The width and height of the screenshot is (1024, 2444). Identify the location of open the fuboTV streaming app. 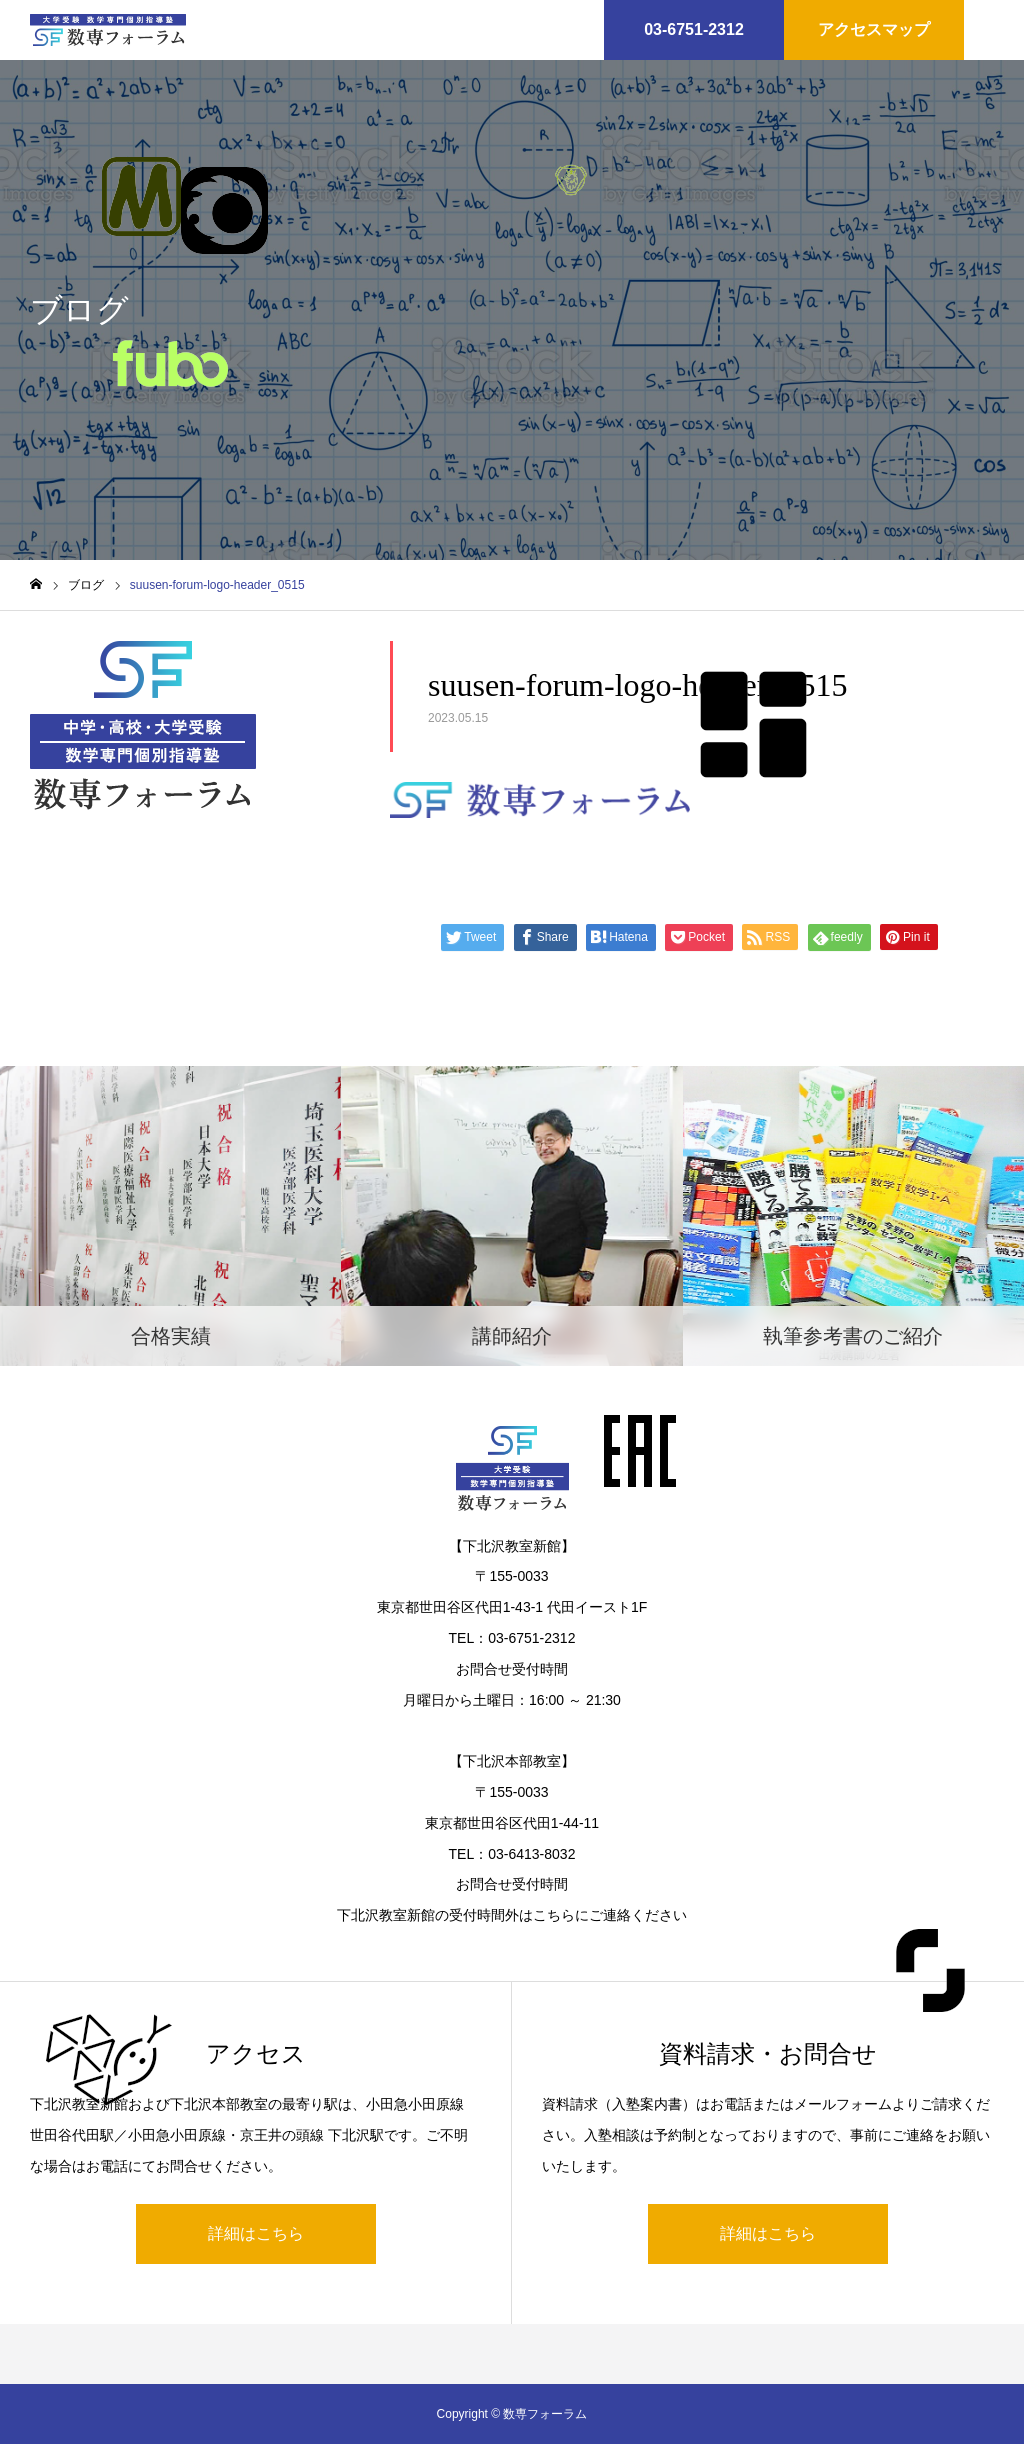
(170, 363).